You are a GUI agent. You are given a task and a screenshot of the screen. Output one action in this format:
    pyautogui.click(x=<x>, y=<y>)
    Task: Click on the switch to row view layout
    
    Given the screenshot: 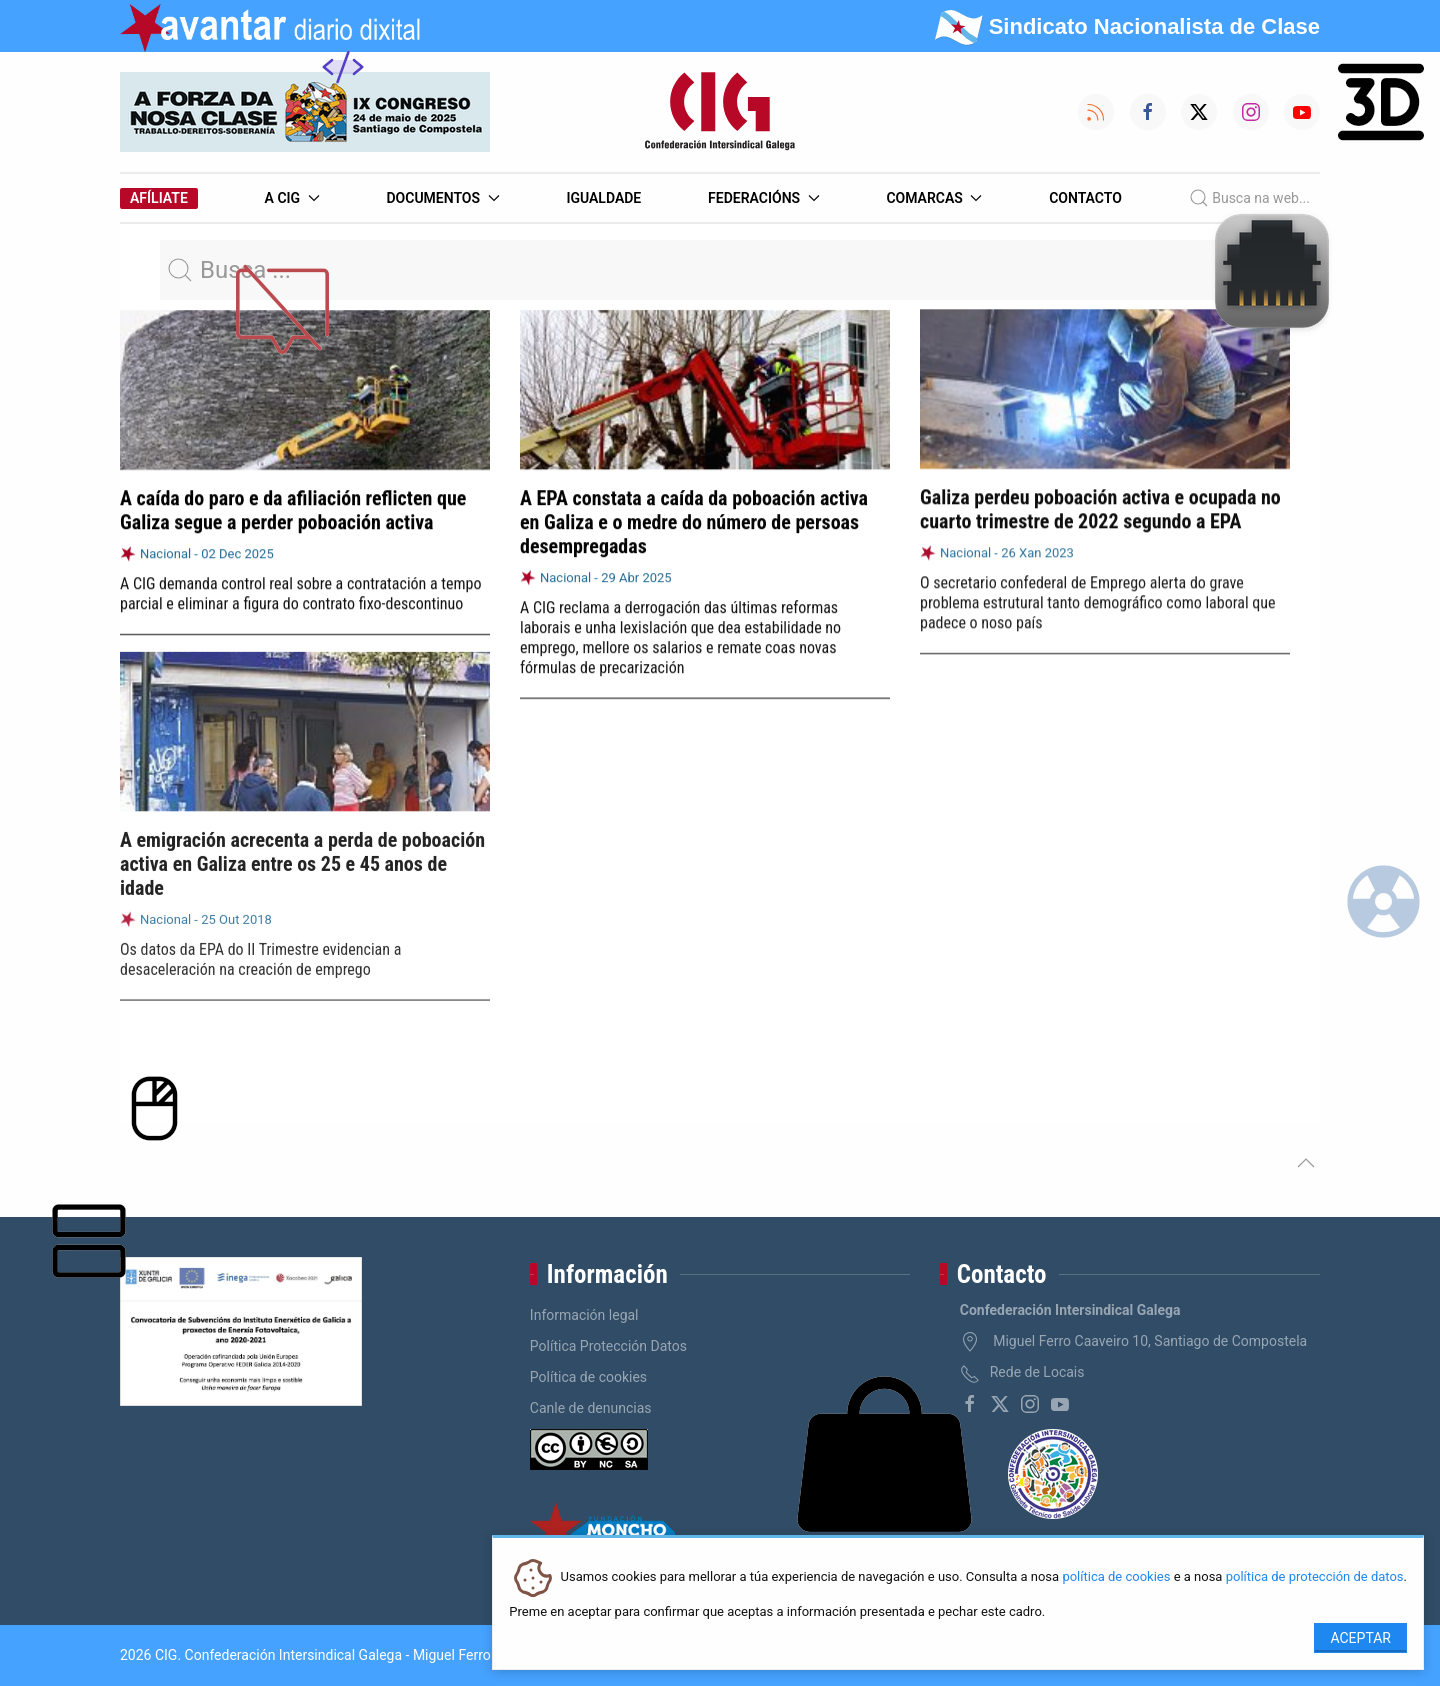 What is the action you would take?
    pyautogui.click(x=89, y=1241)
    